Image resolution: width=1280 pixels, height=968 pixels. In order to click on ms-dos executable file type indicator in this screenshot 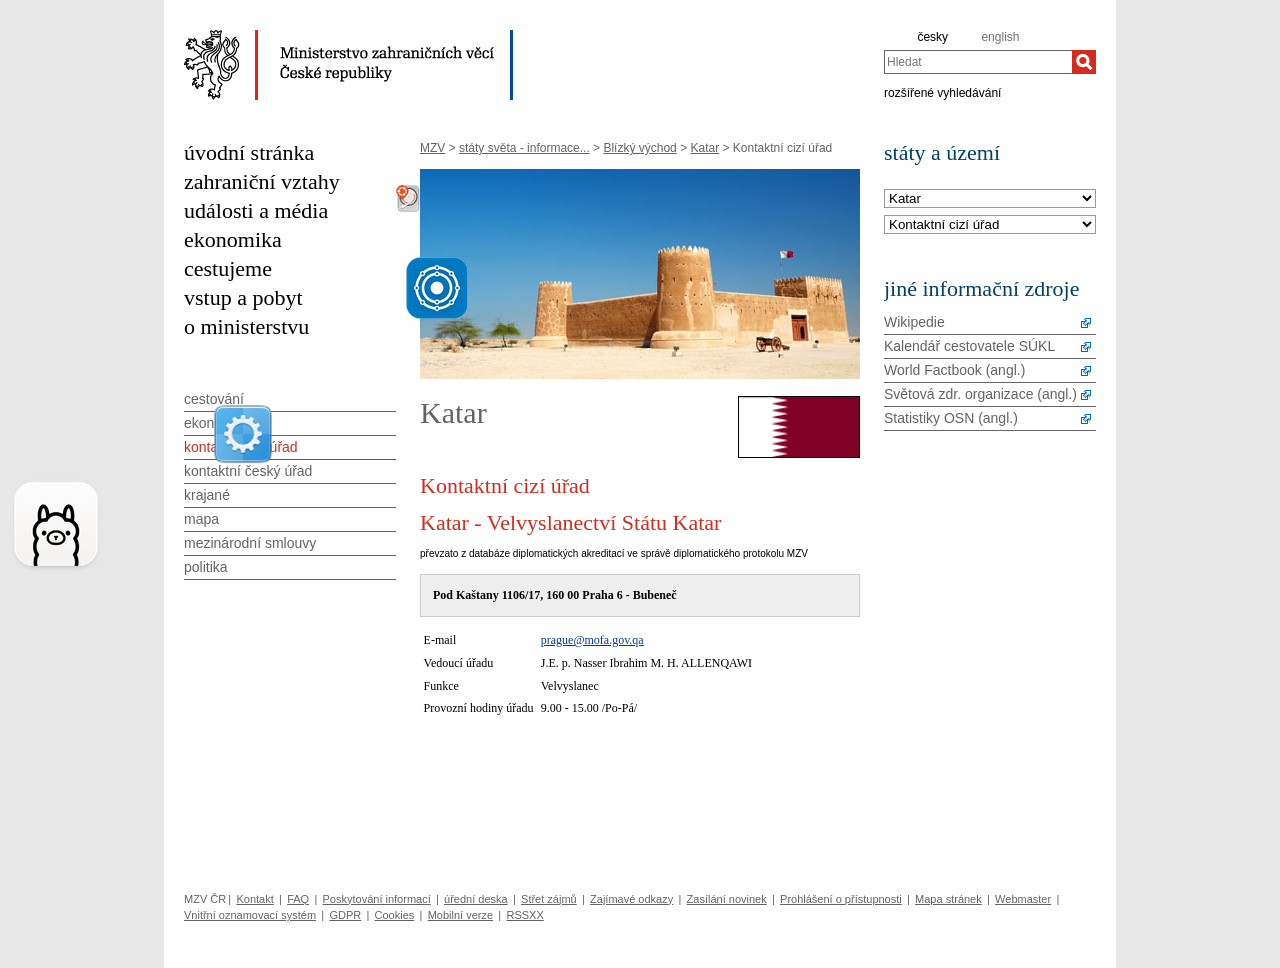, I will do `click(243, 434)`.